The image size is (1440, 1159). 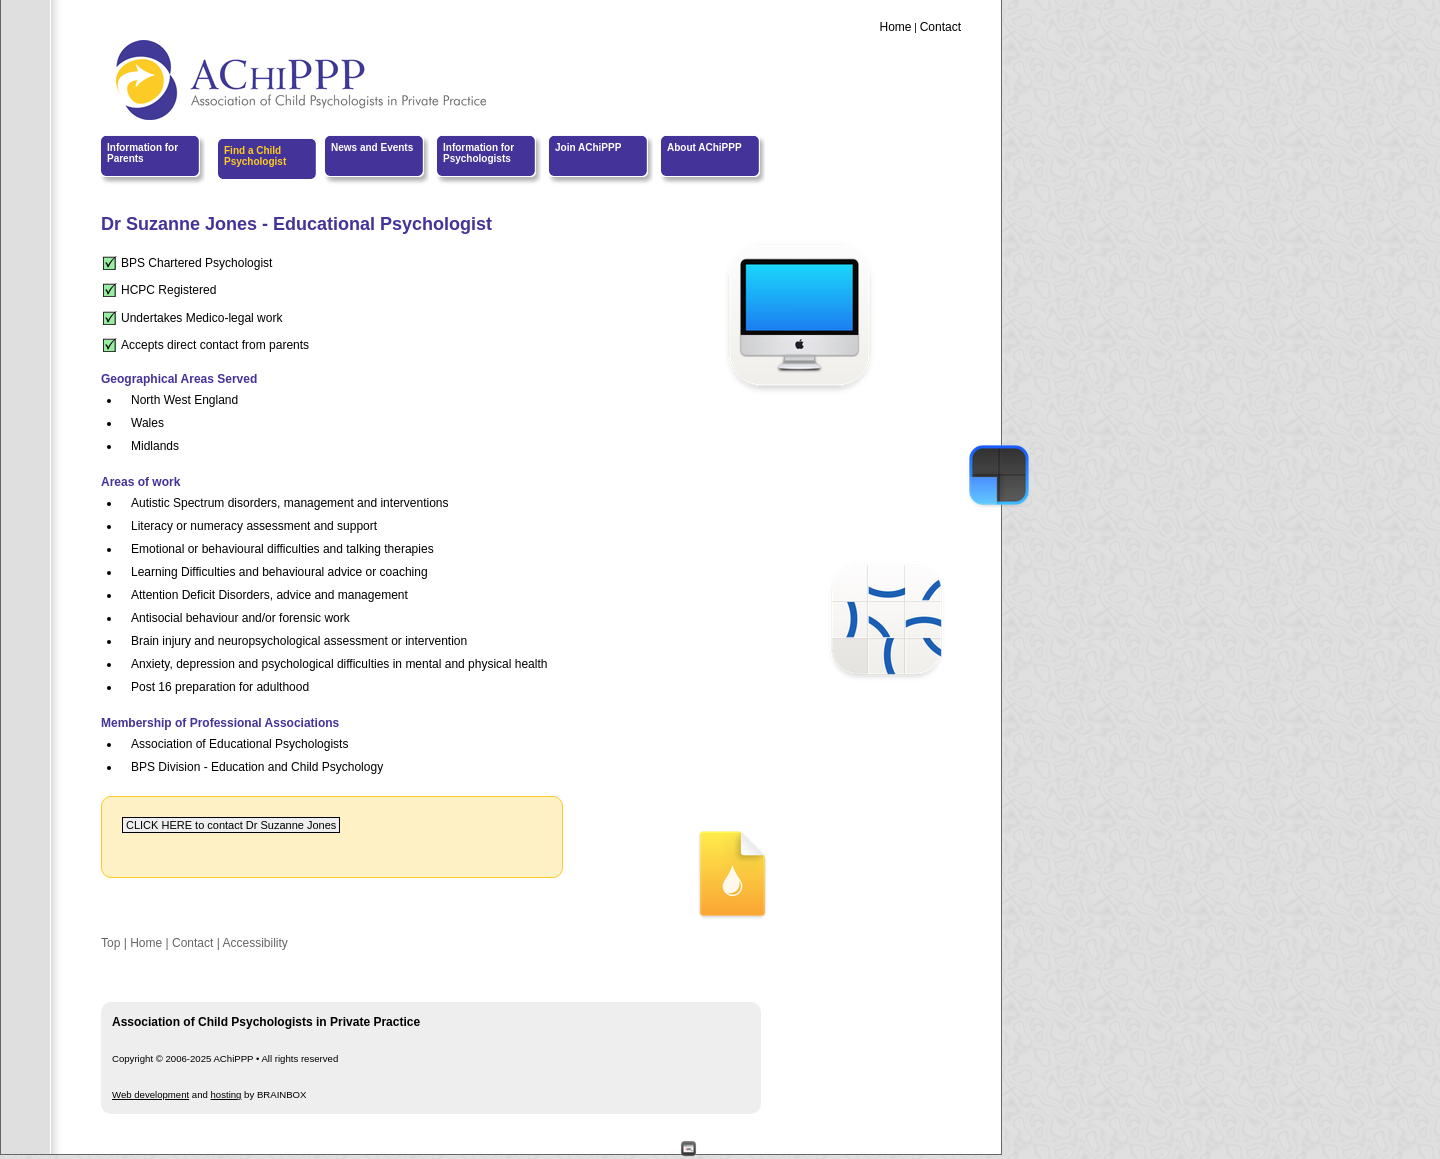 What do you see at coordinates (688, 1148) in the screenshot?
I see `create a new virtual machine` at bounding box center [688, 1148].